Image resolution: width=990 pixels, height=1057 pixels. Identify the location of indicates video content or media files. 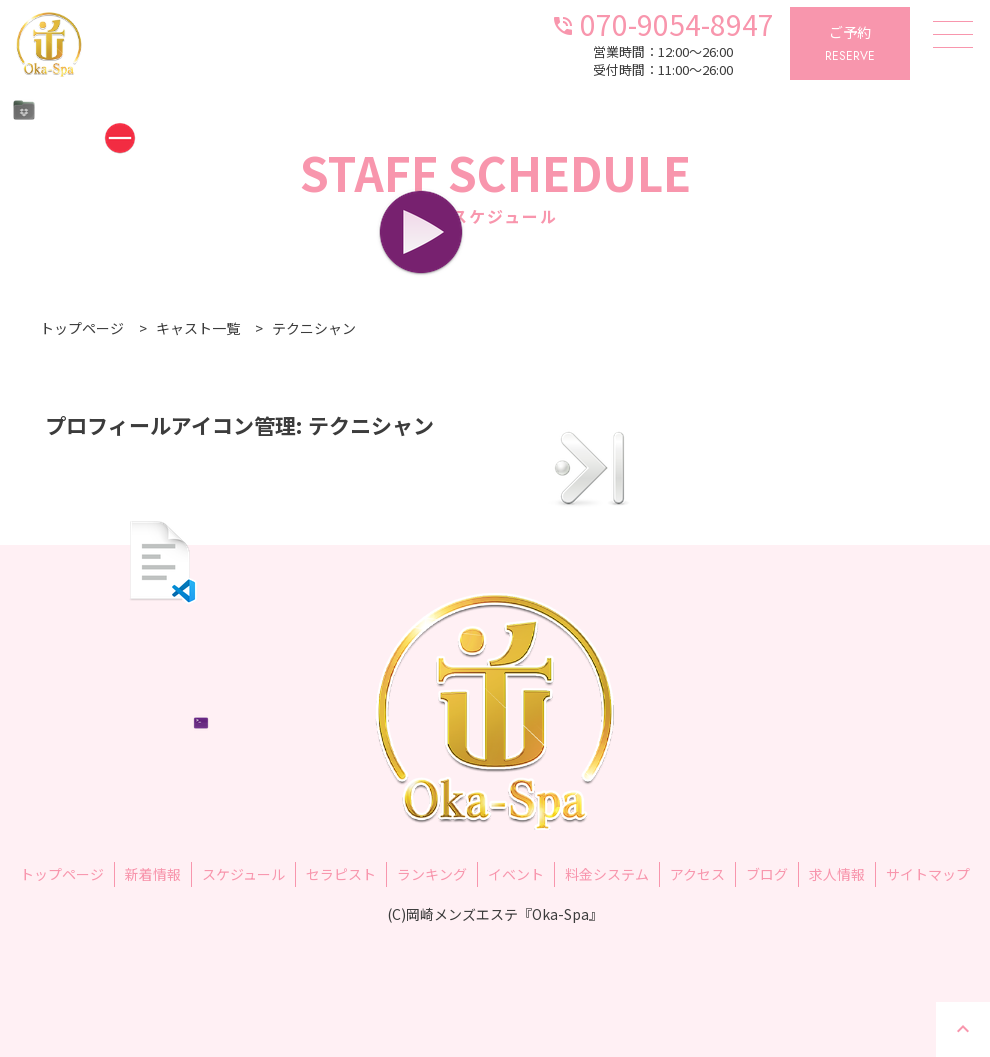
(421, 232).